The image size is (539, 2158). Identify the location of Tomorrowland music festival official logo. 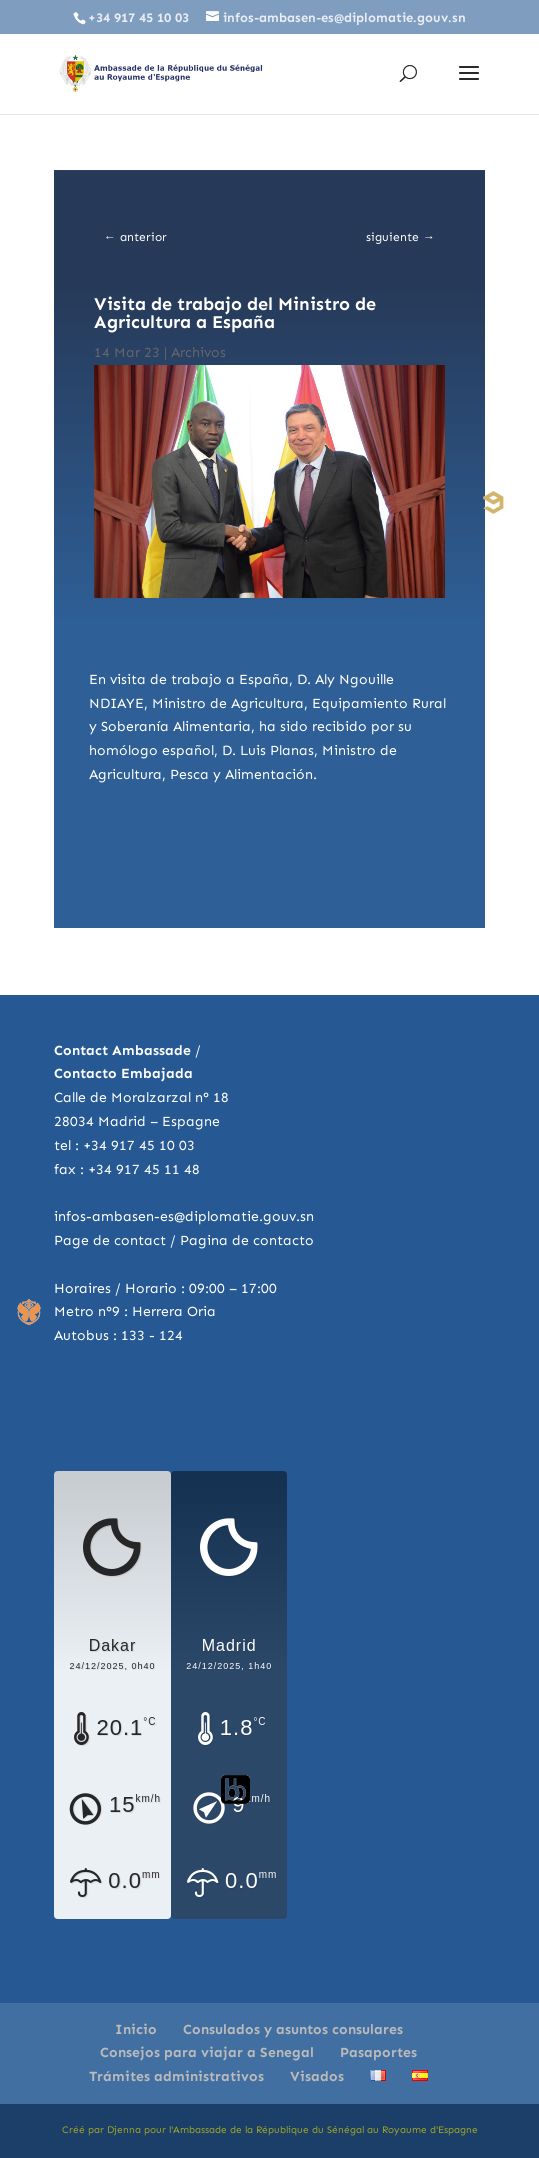
(29, 1312).